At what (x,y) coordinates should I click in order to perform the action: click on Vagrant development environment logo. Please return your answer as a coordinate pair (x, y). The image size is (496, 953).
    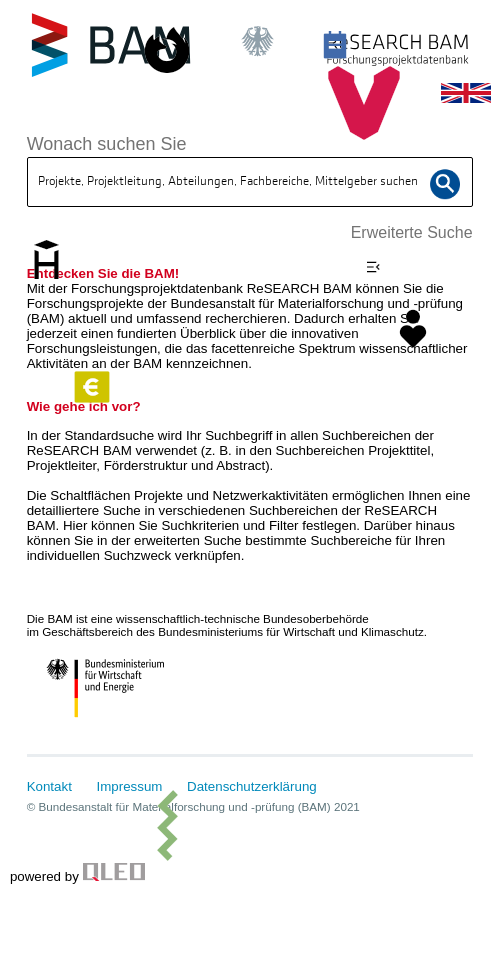
    Looking at the image, I should click on (364, 103).